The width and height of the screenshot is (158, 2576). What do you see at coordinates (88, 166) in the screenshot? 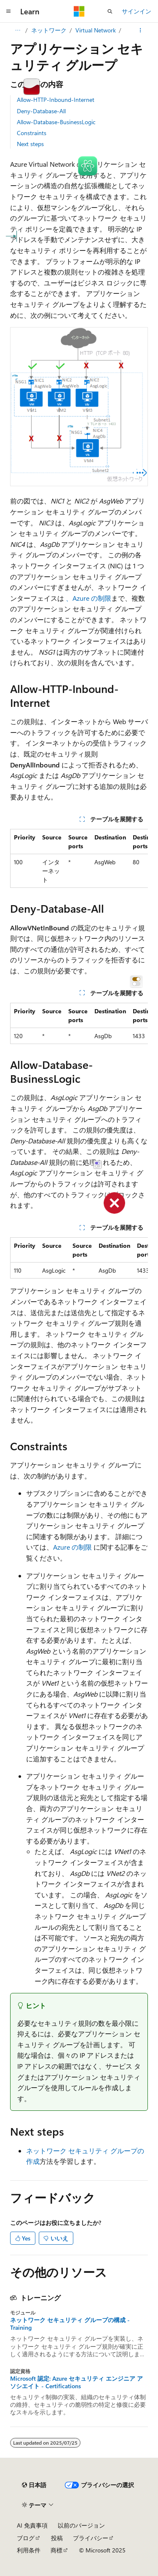
I see `open Atom text editor` at bounding box center [88, 166].